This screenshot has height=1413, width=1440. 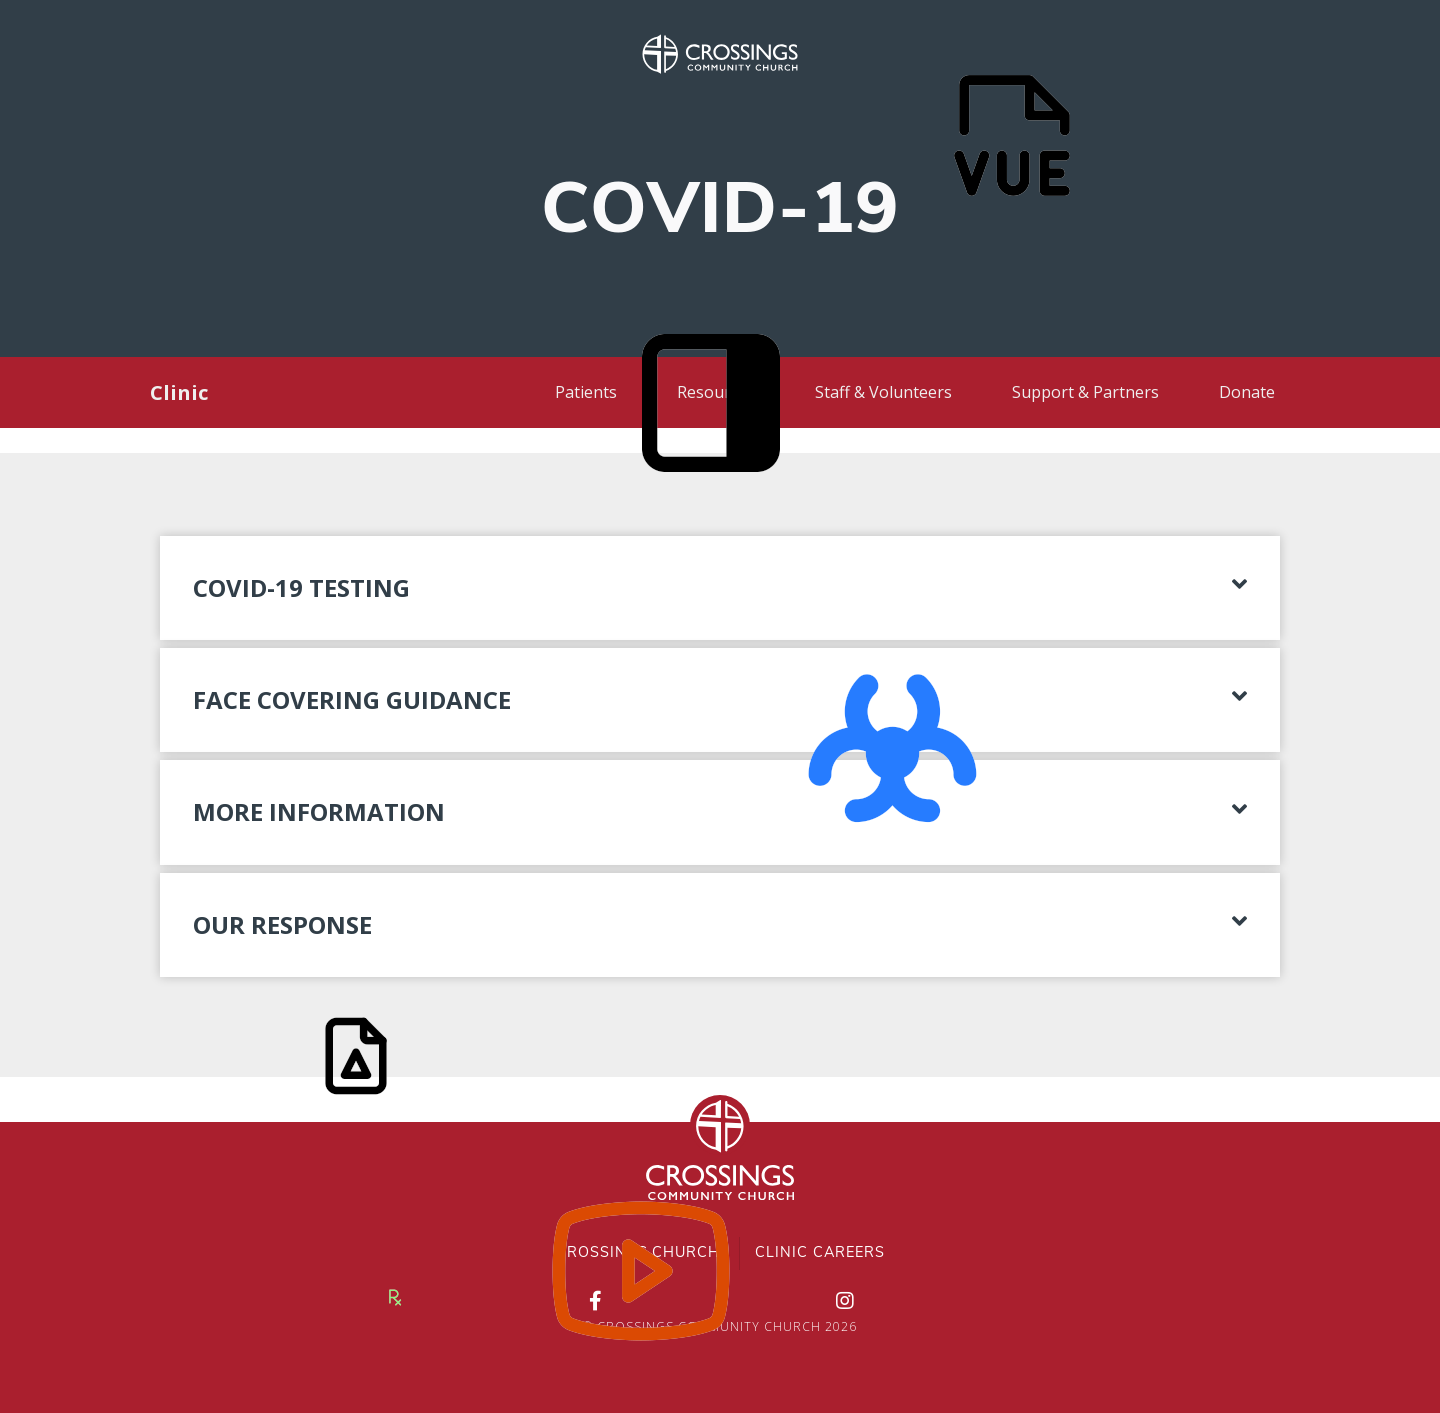 What do you see at coordinates (641, 1271) in the screenshot?
I see `open youtube` at bounding box center [641, 1271].